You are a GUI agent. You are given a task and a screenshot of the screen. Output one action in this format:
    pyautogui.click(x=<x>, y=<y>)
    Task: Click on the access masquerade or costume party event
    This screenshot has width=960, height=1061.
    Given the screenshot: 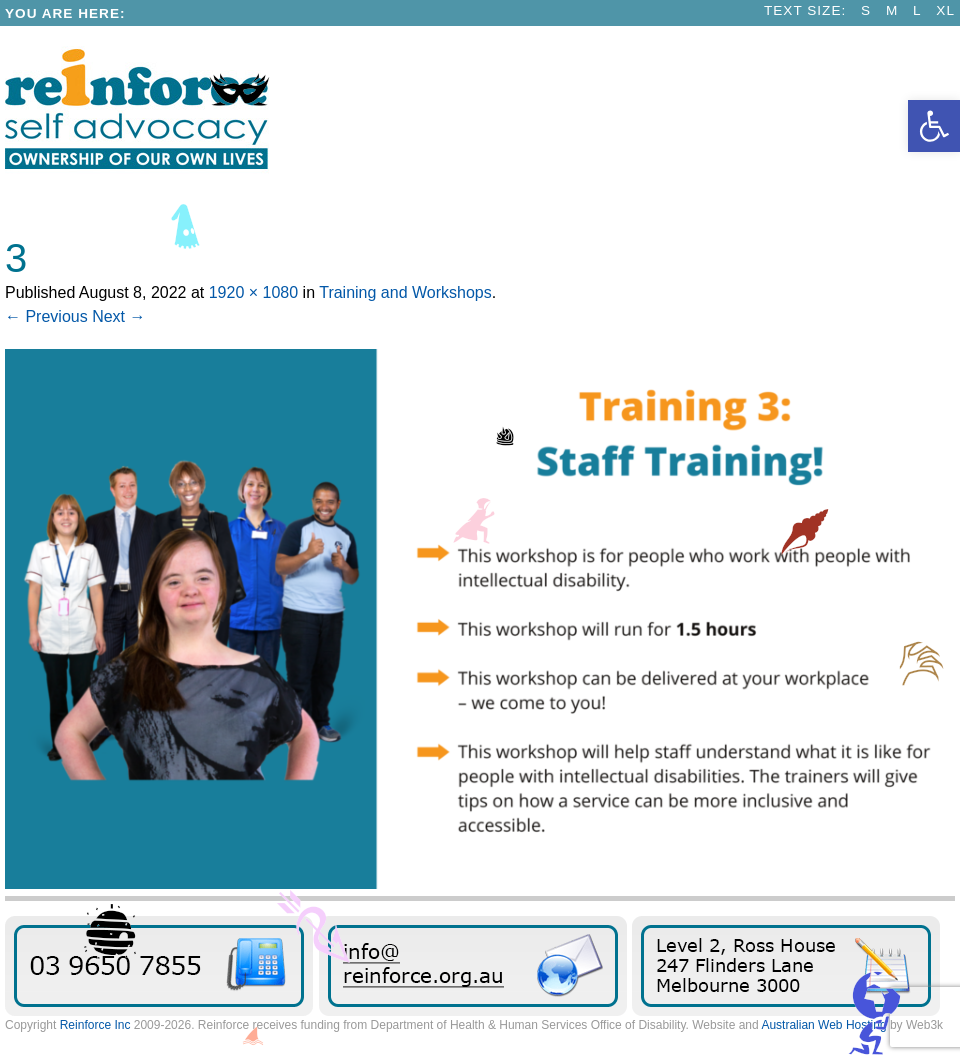 What is the action you would take?
    pyautogui.click(x=239, y=89)
    